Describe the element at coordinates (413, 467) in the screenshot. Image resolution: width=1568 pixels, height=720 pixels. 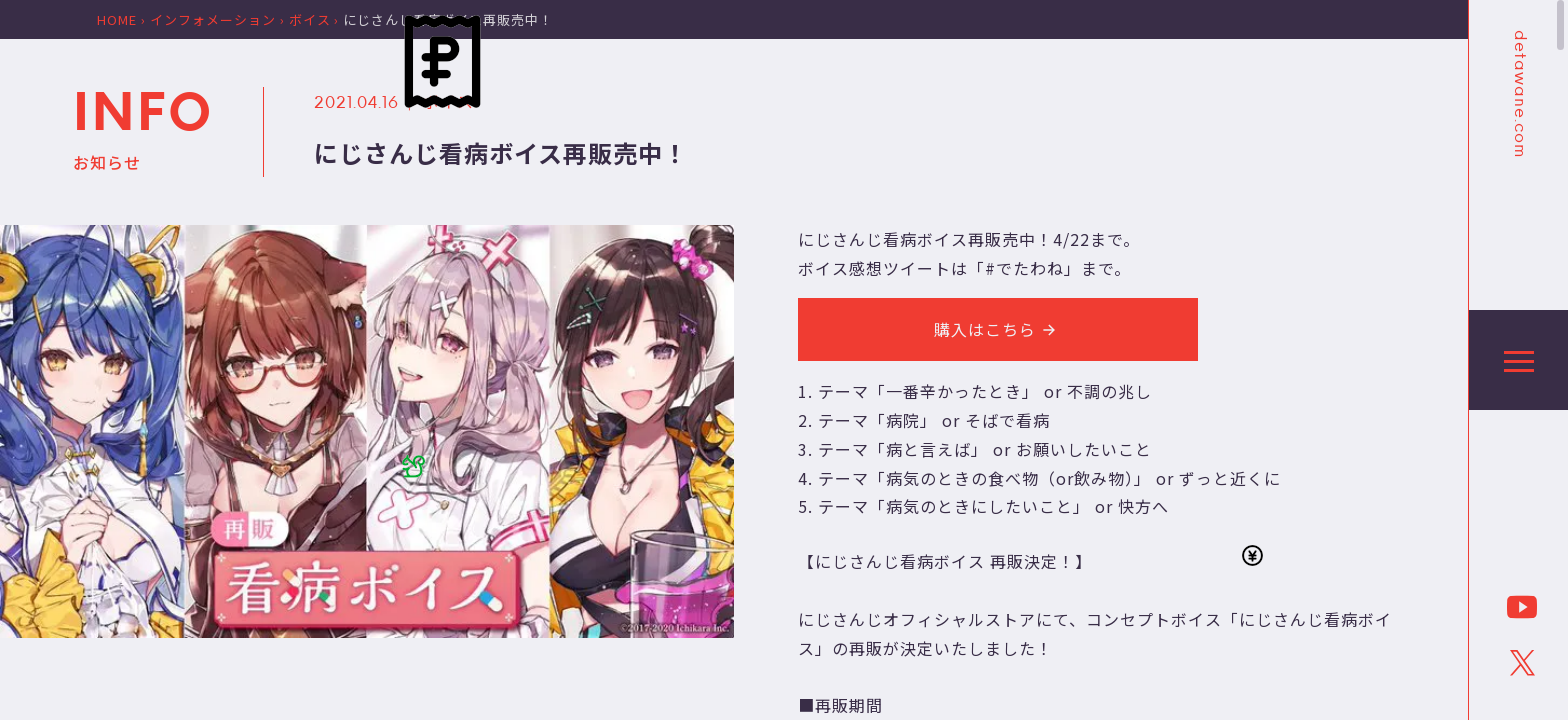
I see `view stashed or cached content` at that location.